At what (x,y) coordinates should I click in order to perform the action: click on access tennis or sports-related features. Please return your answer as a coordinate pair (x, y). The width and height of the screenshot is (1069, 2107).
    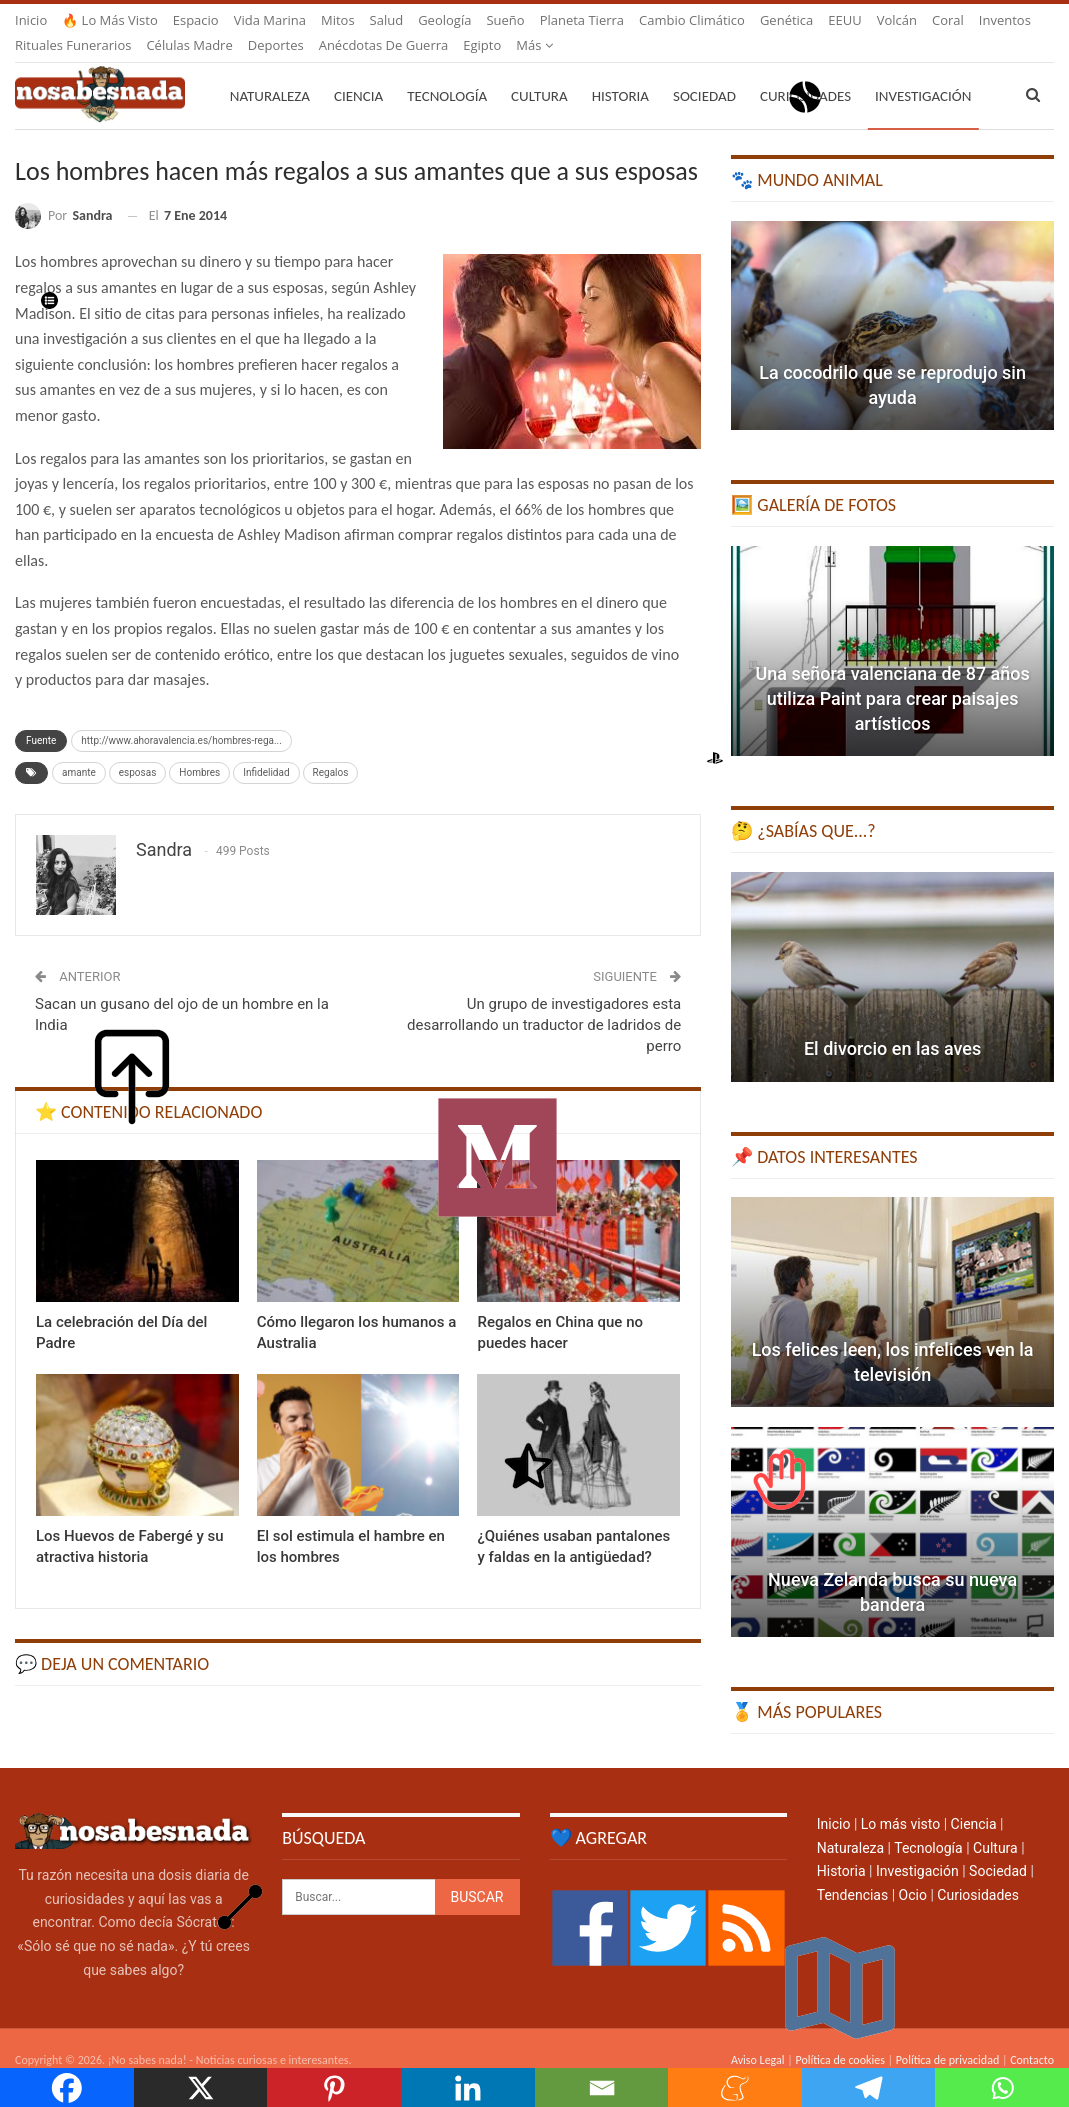
    Looking at the image, I should click on (805, 97).